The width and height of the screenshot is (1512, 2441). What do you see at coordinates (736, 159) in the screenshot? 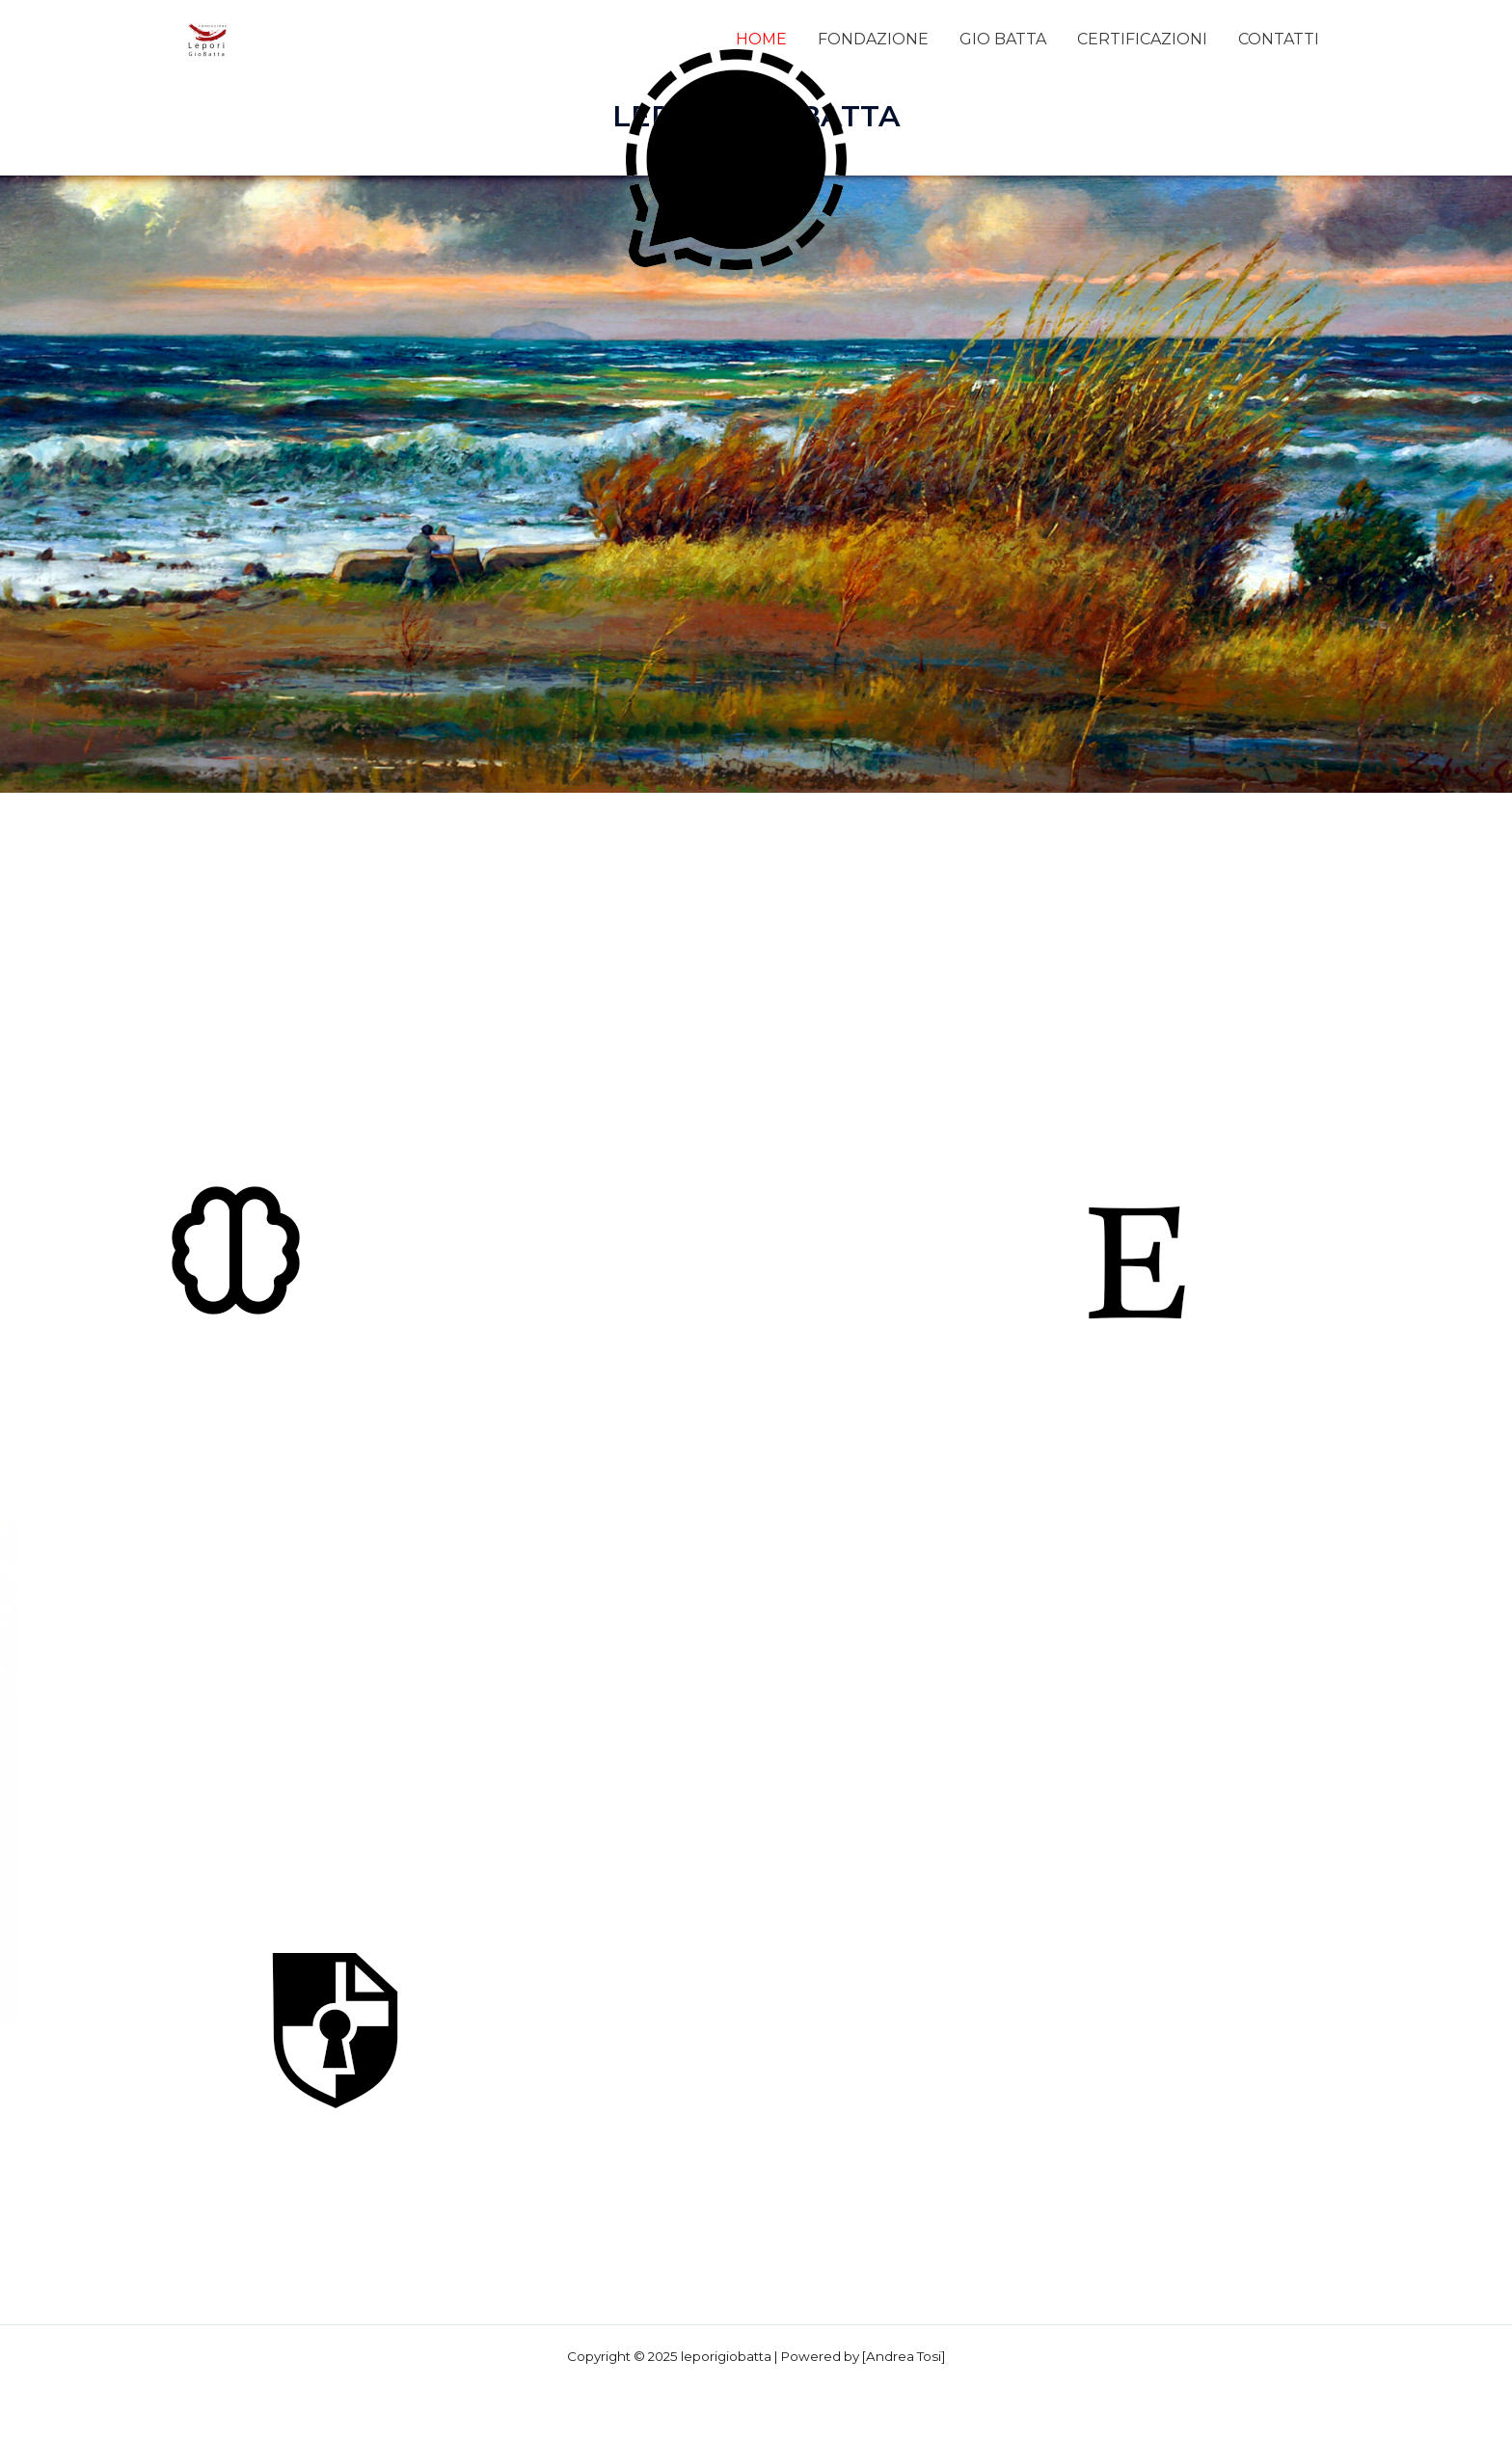
I see `open signal messenger` at bounding box center [736, 159].